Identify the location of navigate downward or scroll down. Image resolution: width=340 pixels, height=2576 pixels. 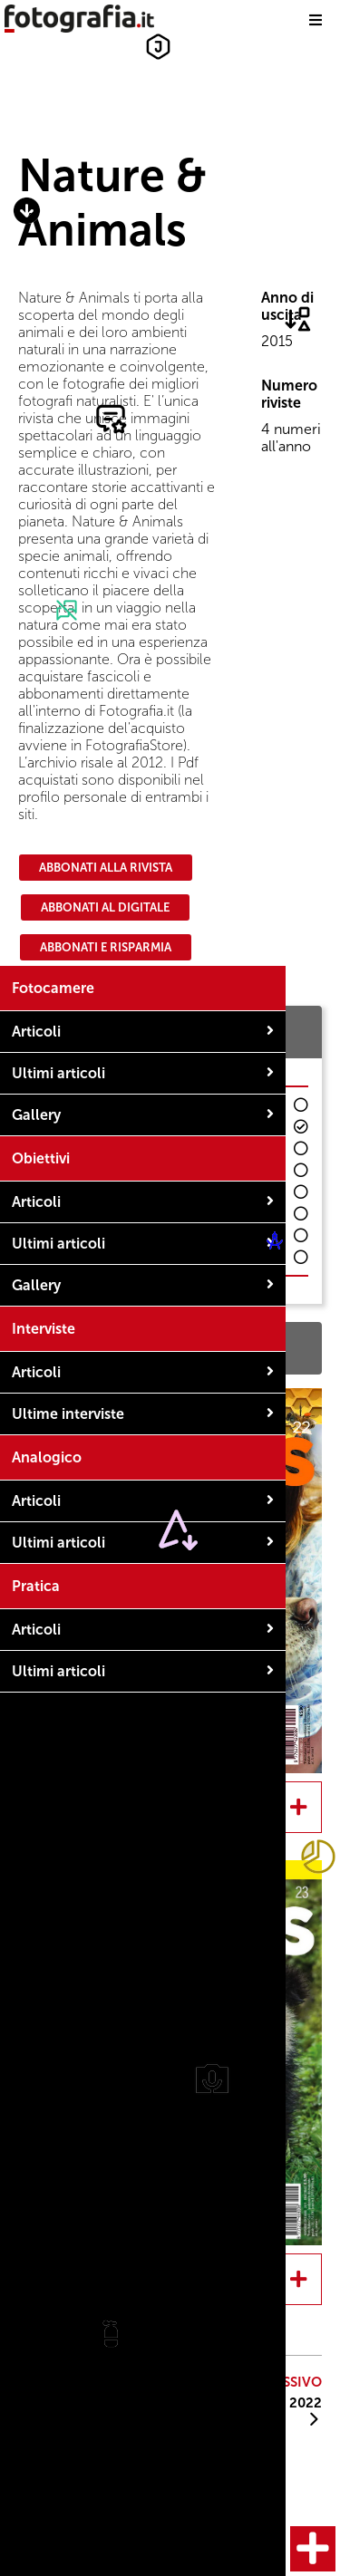
(176, 1529).